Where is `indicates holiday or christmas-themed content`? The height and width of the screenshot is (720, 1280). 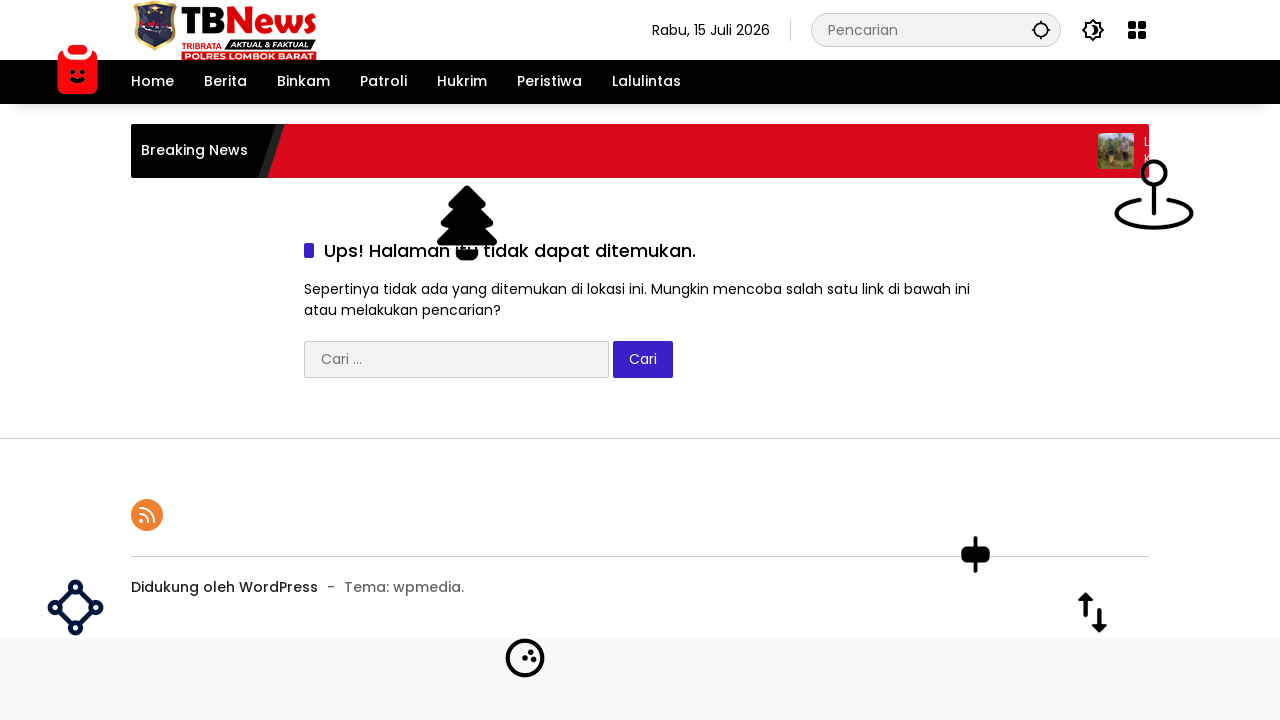
indicates holiday or christmas-themed content is located at coordinates (467, 223).